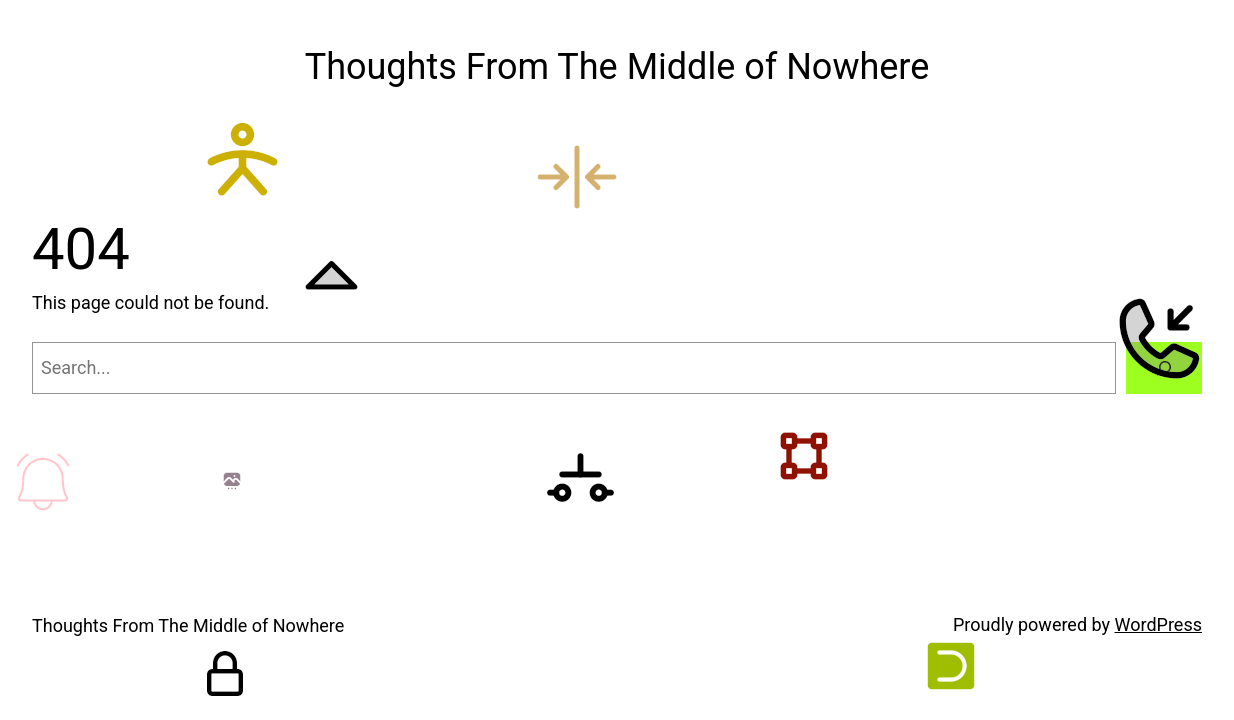  What do you see at coordinates (43, 483) in the screenshot?
I see `indicates new notifications or alerts` at bounding box center [43, 483].